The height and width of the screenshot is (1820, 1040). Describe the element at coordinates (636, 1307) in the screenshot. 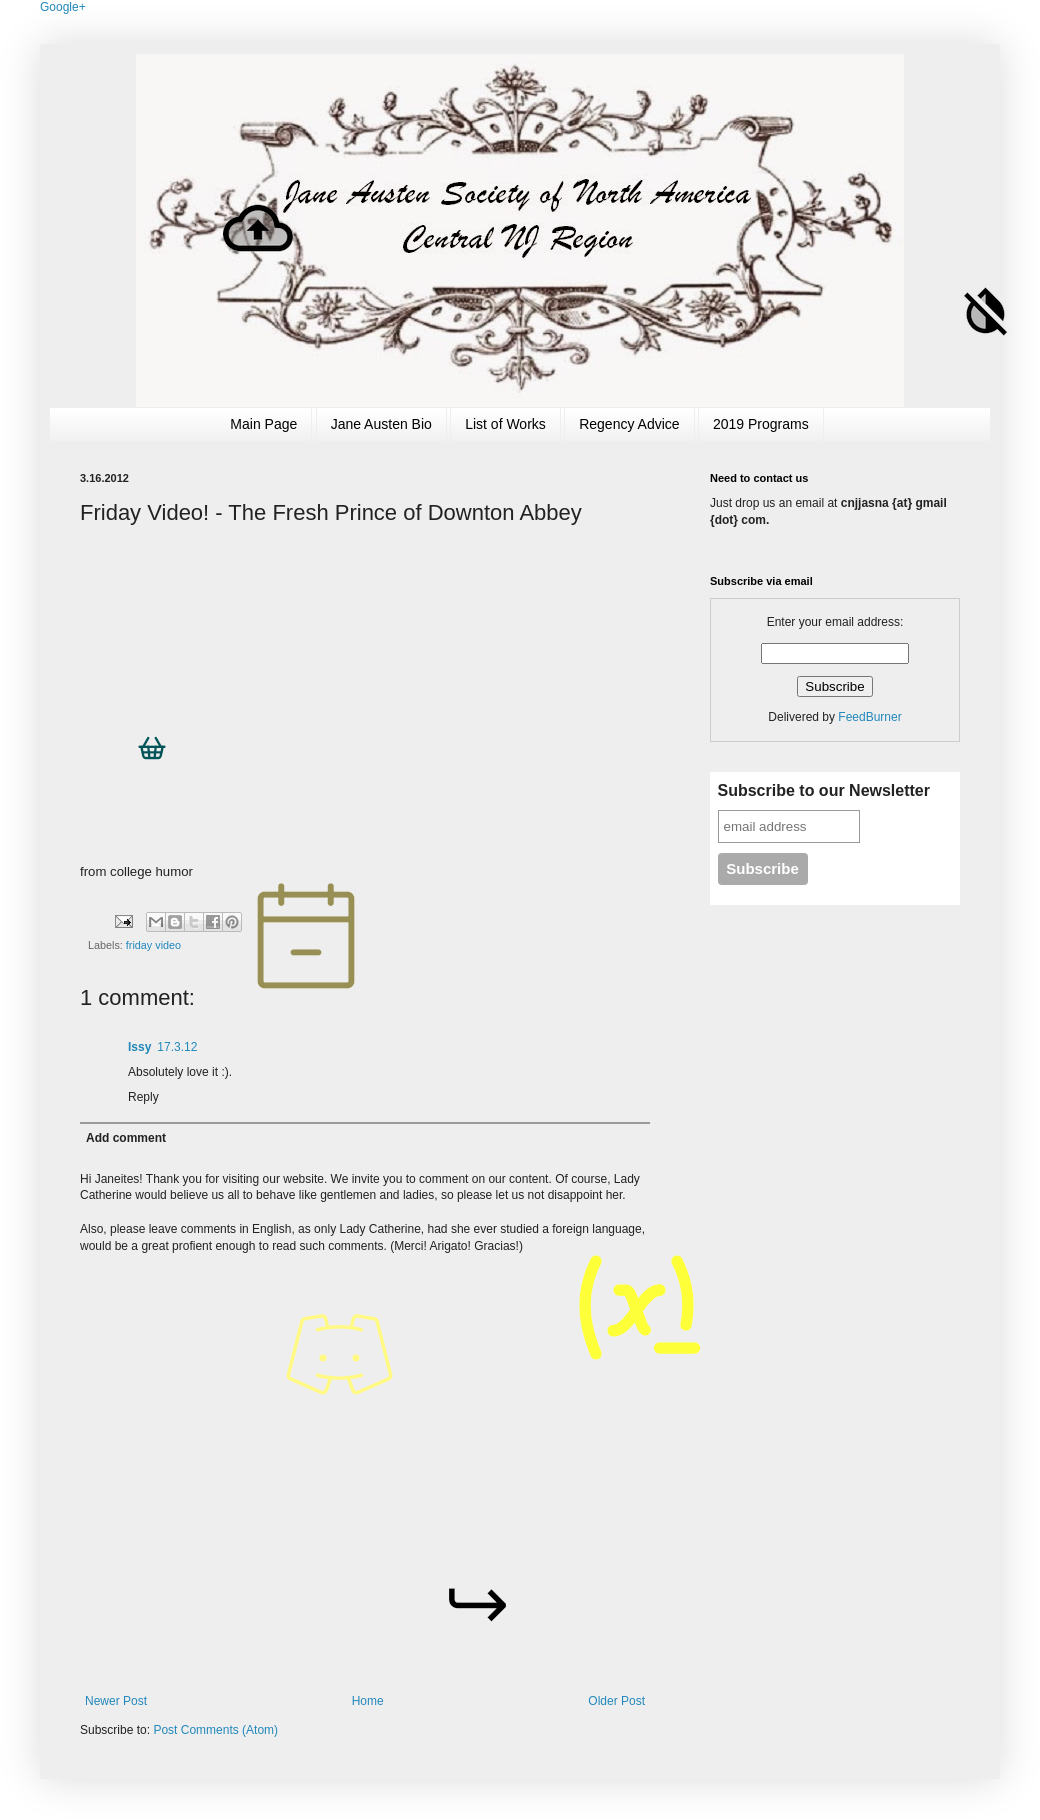

I see `remove a variable from an equation or formula` at that location.